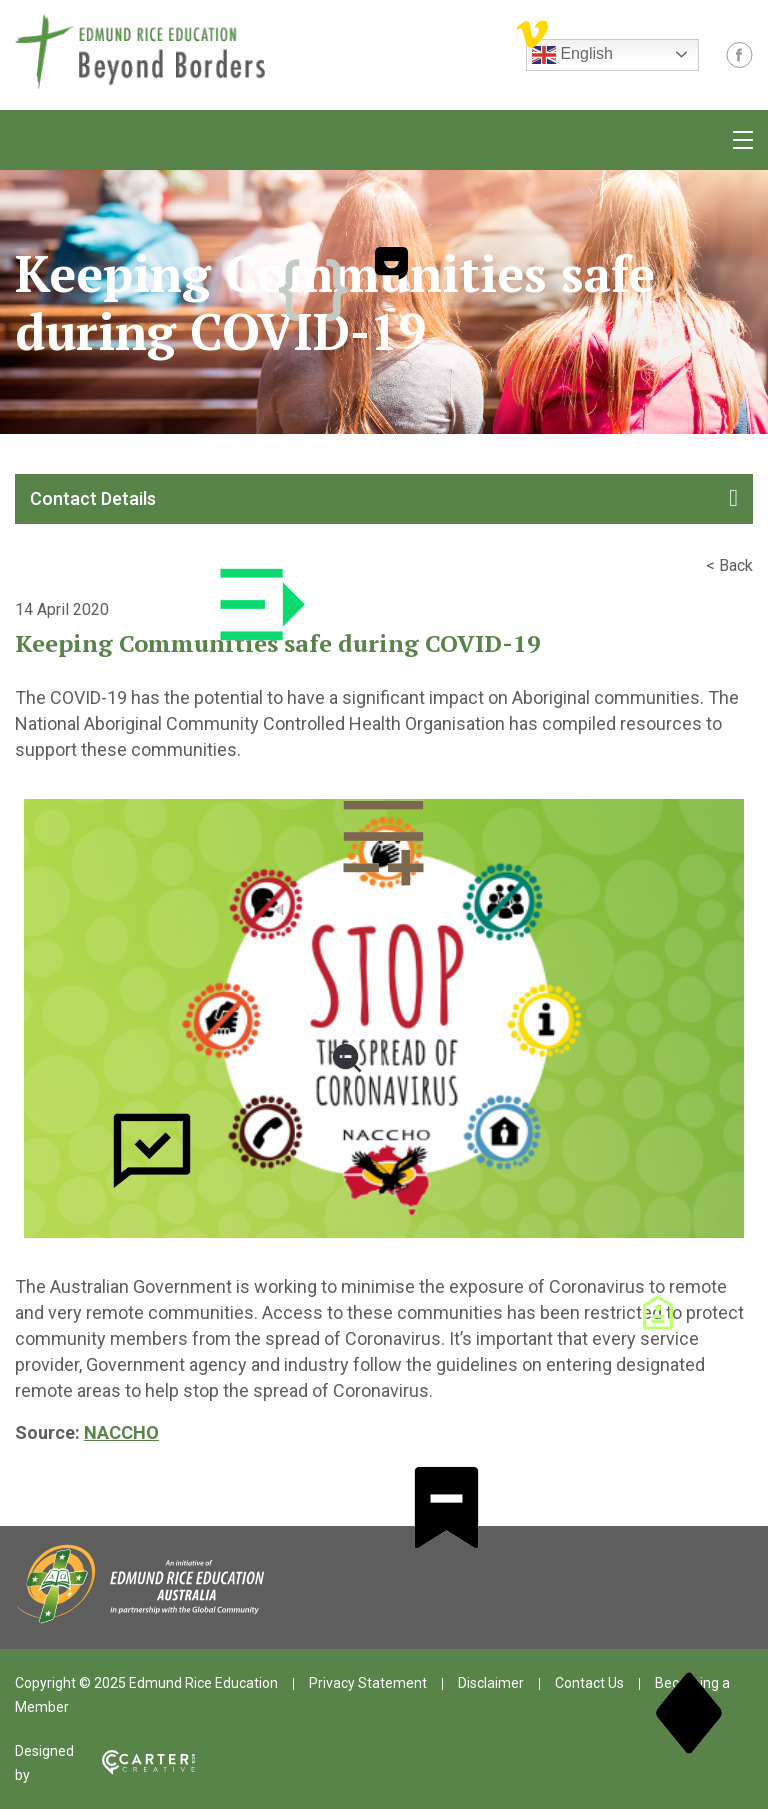 This screenshot has height=1809, width=768. What do you see at coordinates (152, 1148) in the screenshot?
I see `message sent successfully` at bounding box center [152, 1148].